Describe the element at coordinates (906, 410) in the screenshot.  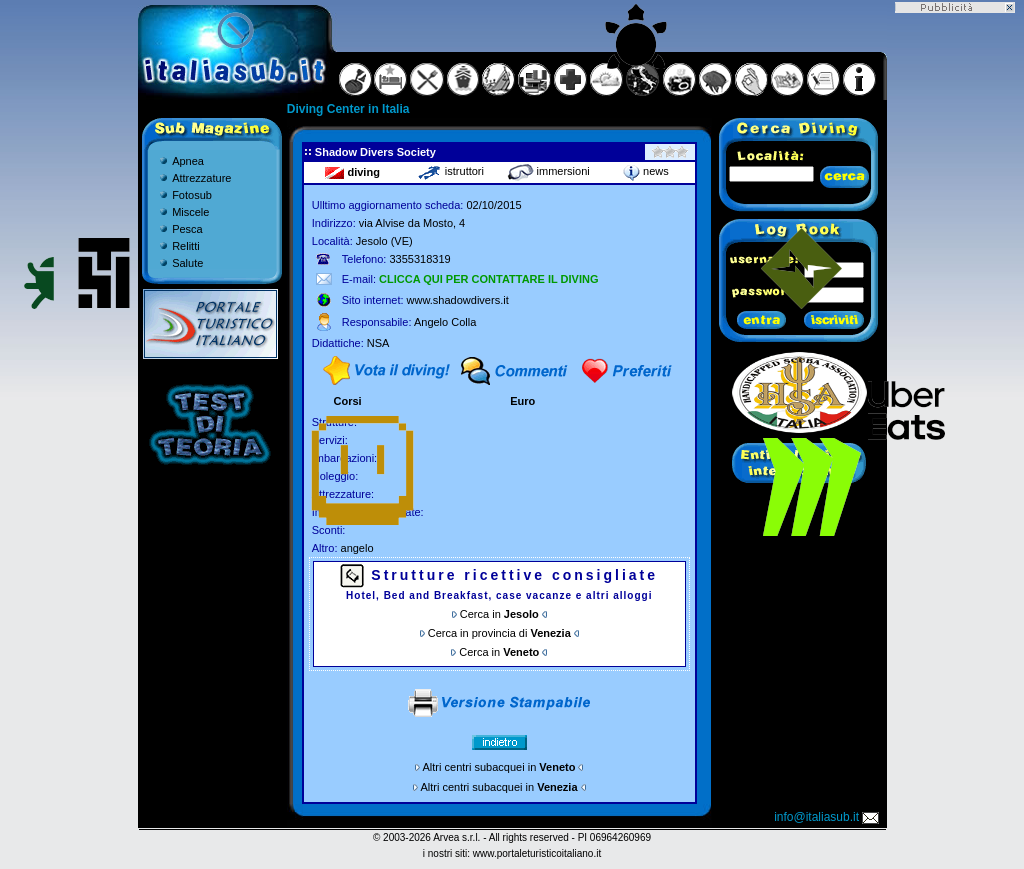
I see `open the Uber Eats app` at that location.